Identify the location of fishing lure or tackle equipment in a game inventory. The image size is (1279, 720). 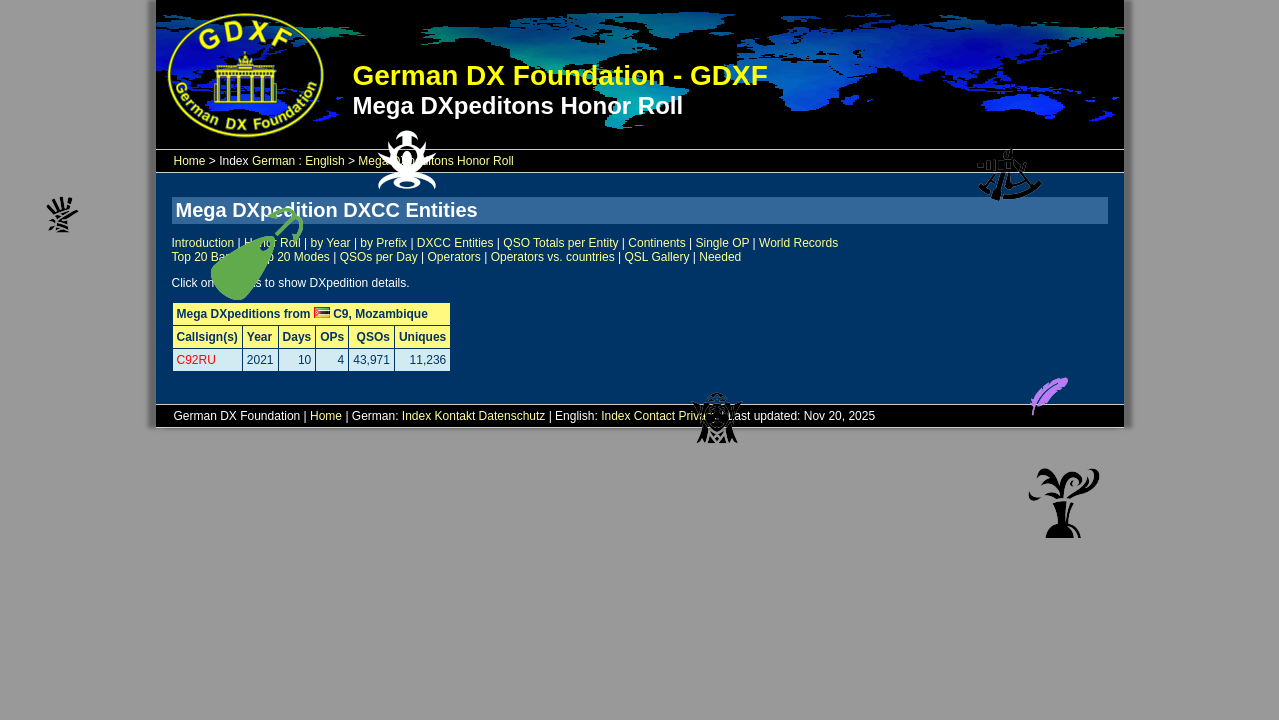
(257, 254).